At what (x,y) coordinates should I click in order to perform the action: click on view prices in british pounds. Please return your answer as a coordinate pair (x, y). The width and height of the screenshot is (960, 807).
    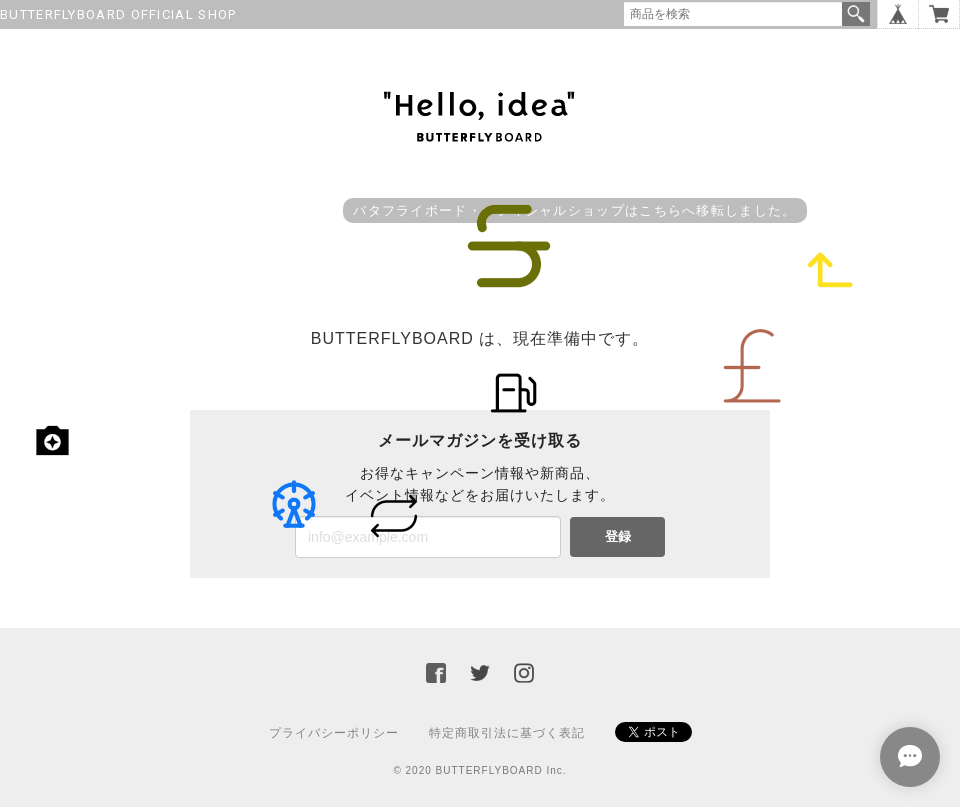
    Looking at the image, I should click on (755, 367).